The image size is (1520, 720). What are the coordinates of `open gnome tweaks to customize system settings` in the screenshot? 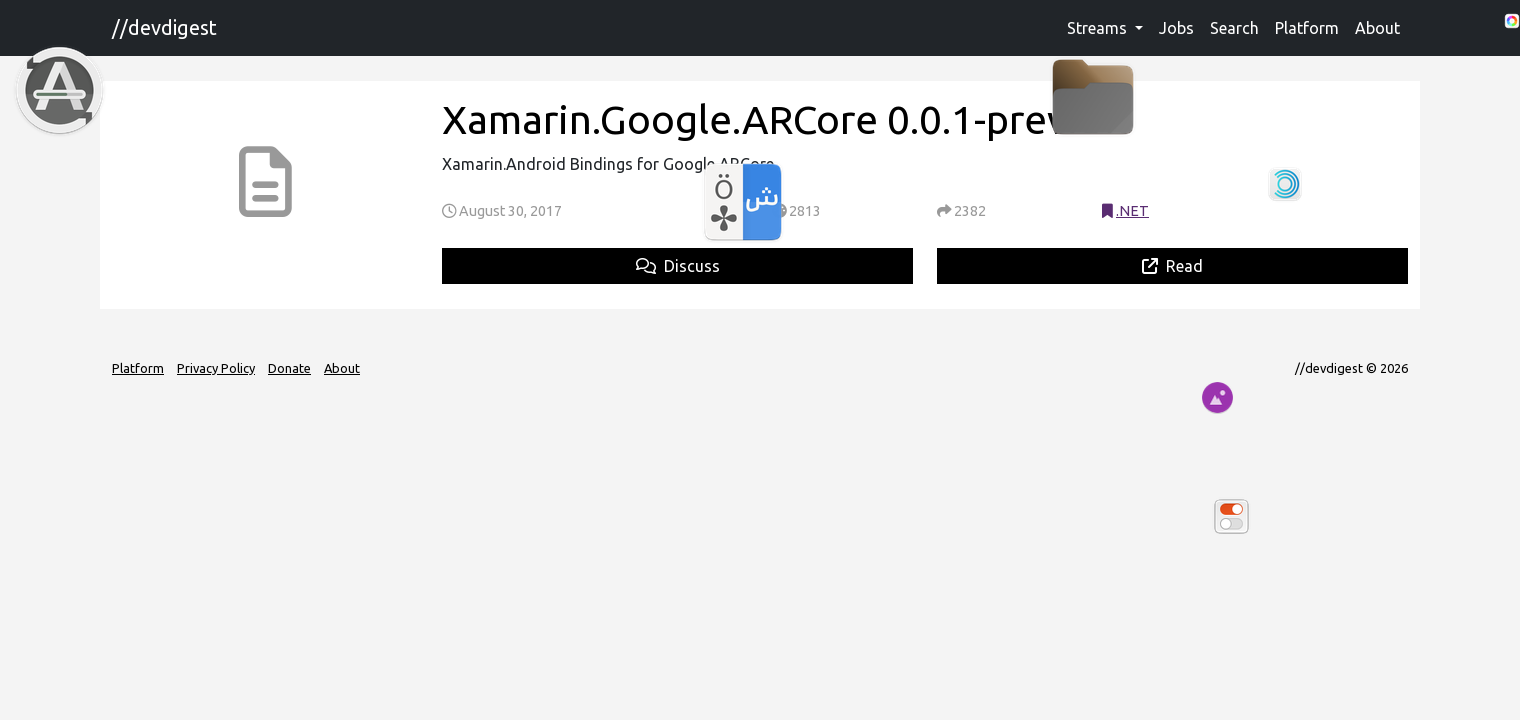 It's located at (1231, 516).